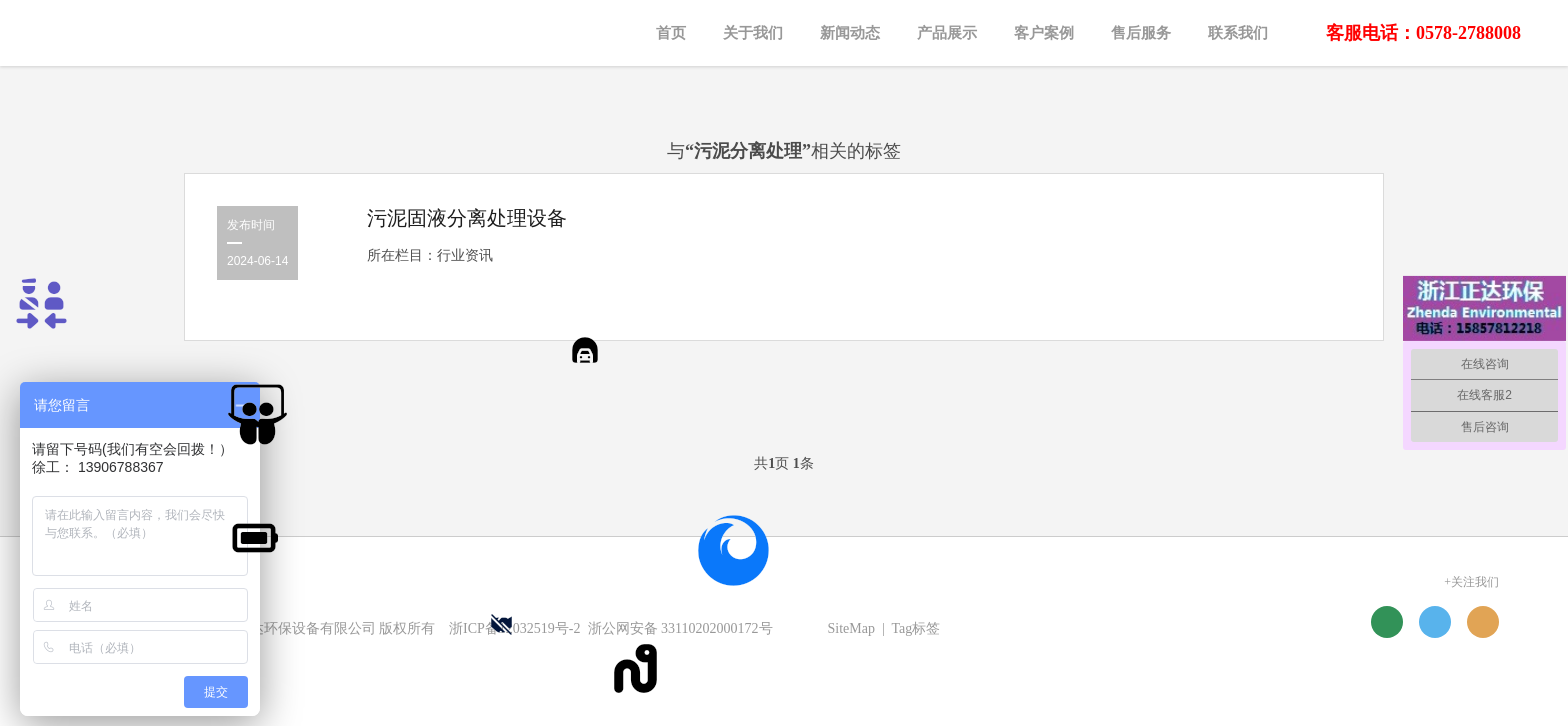  I want to click on open Firefox browser, so click(733, 550).